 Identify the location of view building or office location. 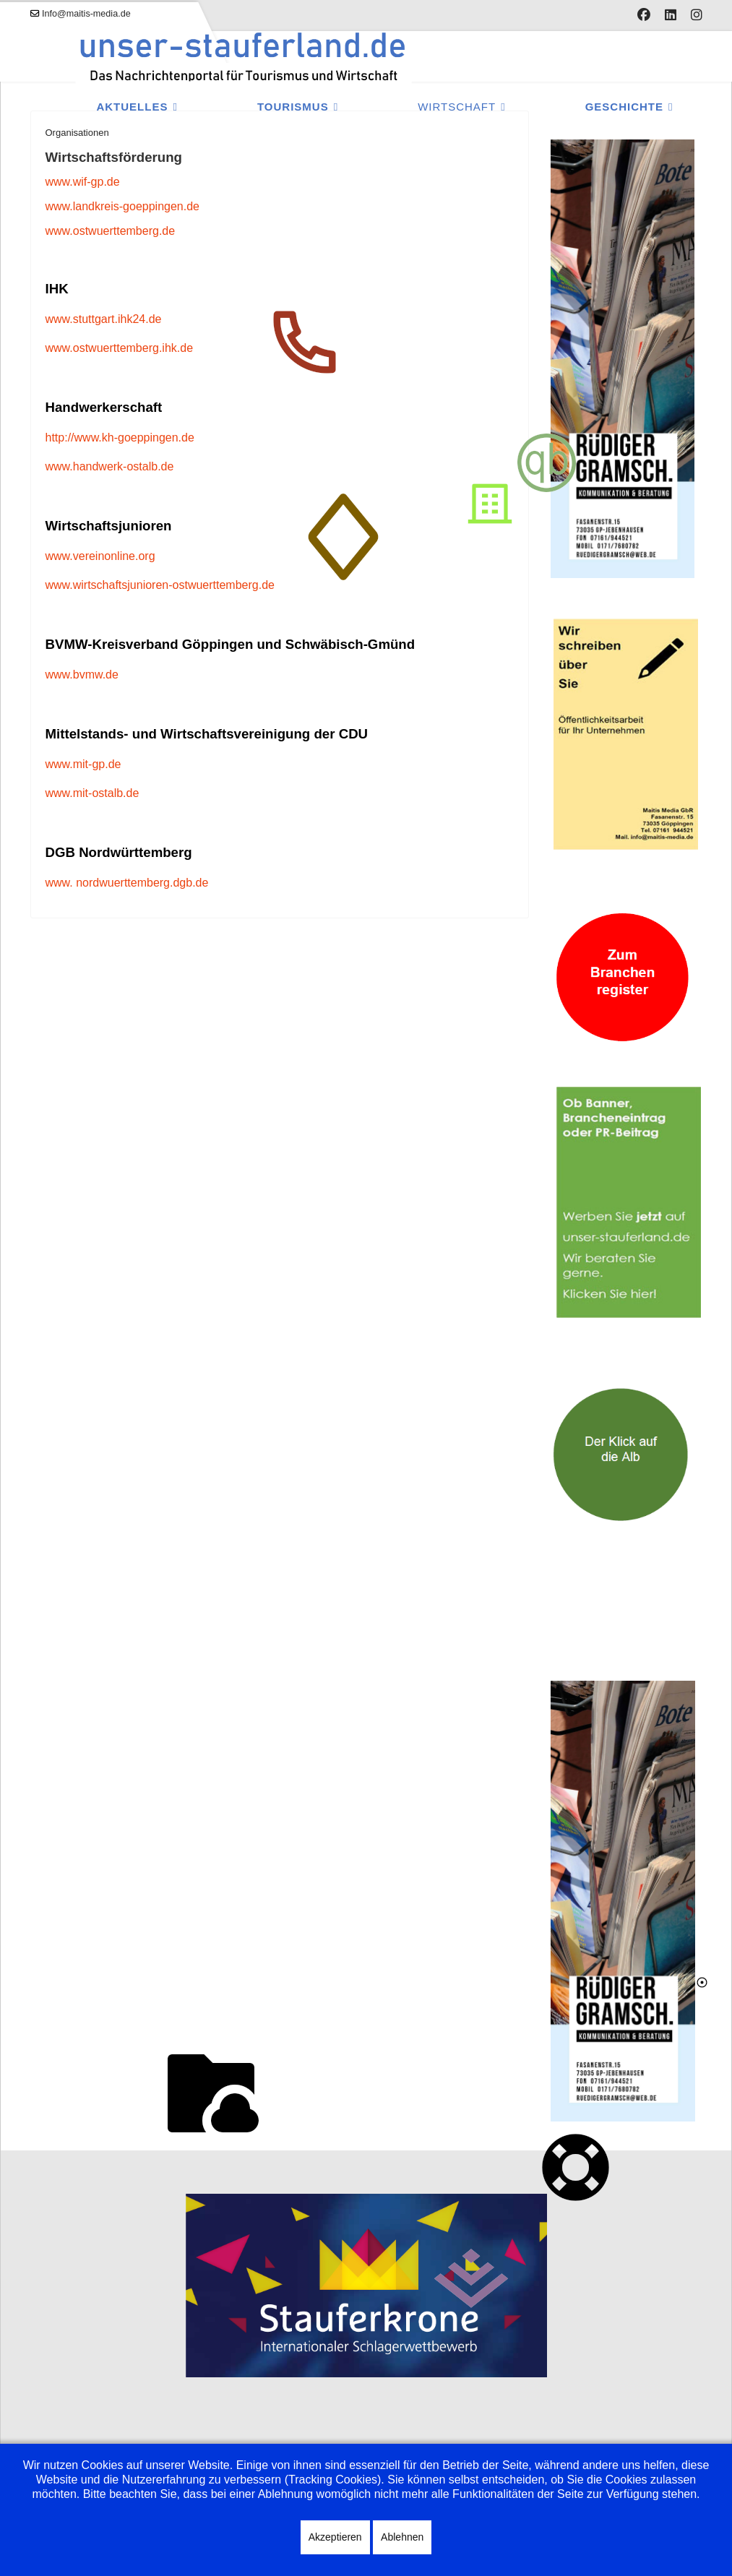
(490, 504).